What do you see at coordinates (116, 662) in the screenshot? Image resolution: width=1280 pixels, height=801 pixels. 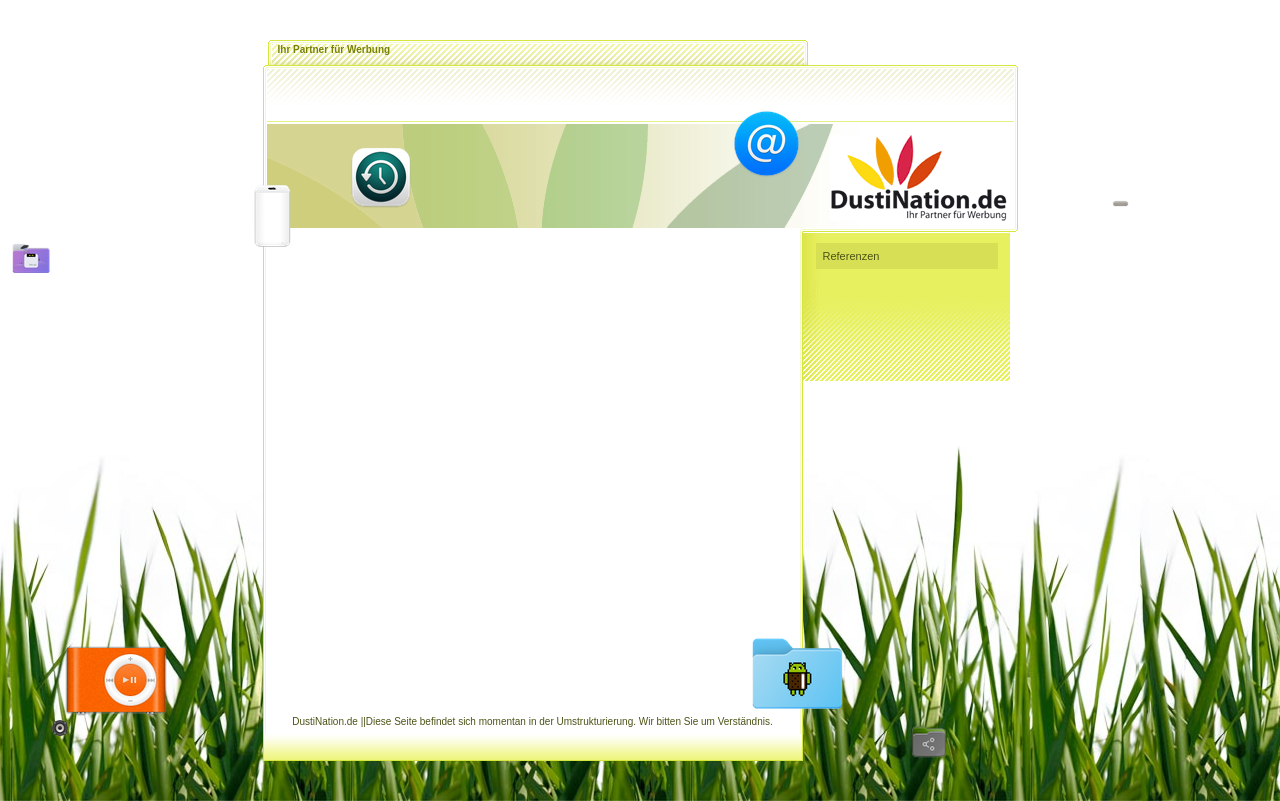 I see `iPod shuffle device connected` at bounding box center [116, 662].